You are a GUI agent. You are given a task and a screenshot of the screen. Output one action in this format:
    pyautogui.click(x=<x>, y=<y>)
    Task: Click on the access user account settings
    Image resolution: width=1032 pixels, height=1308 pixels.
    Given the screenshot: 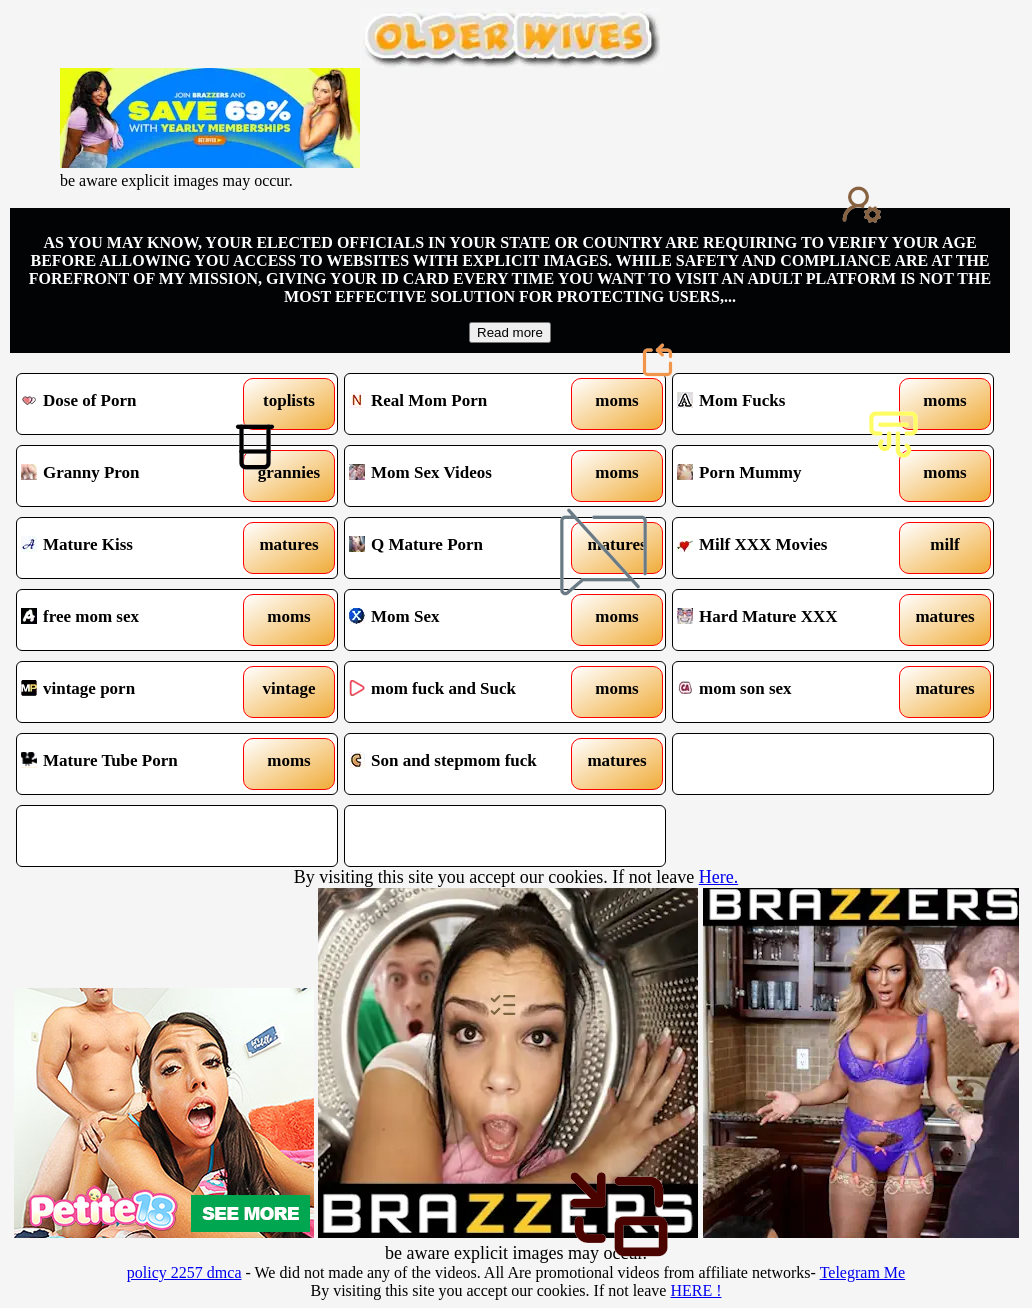 What is the action you would take?
    pyautogui.click(x=862, y=204)
    